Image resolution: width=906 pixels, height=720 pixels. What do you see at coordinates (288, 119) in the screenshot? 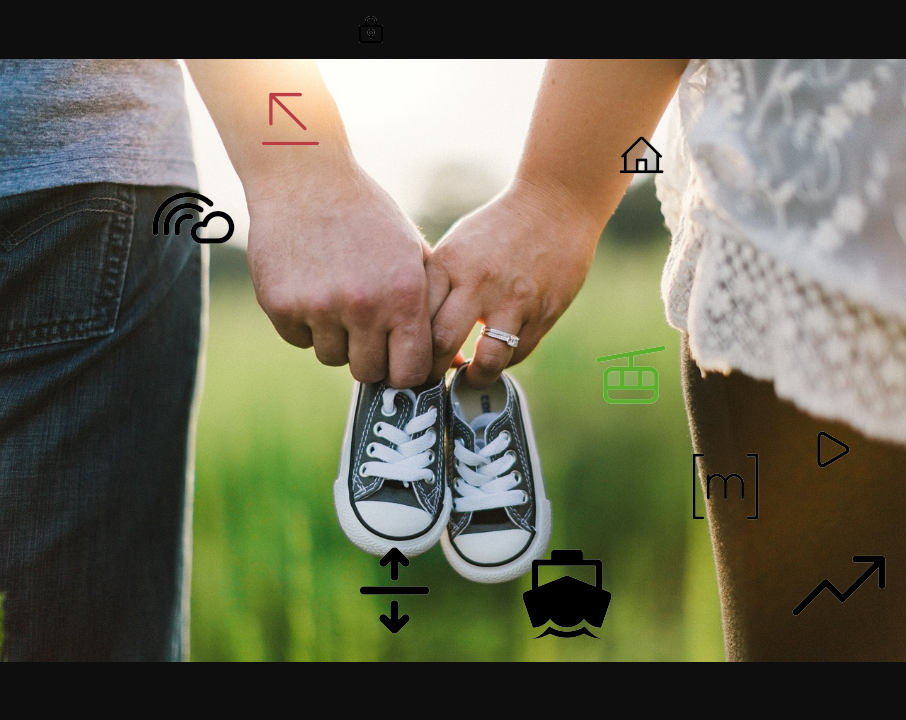
I see `navigate to the top-left or beginning of content` at bounding box center [288, 119].